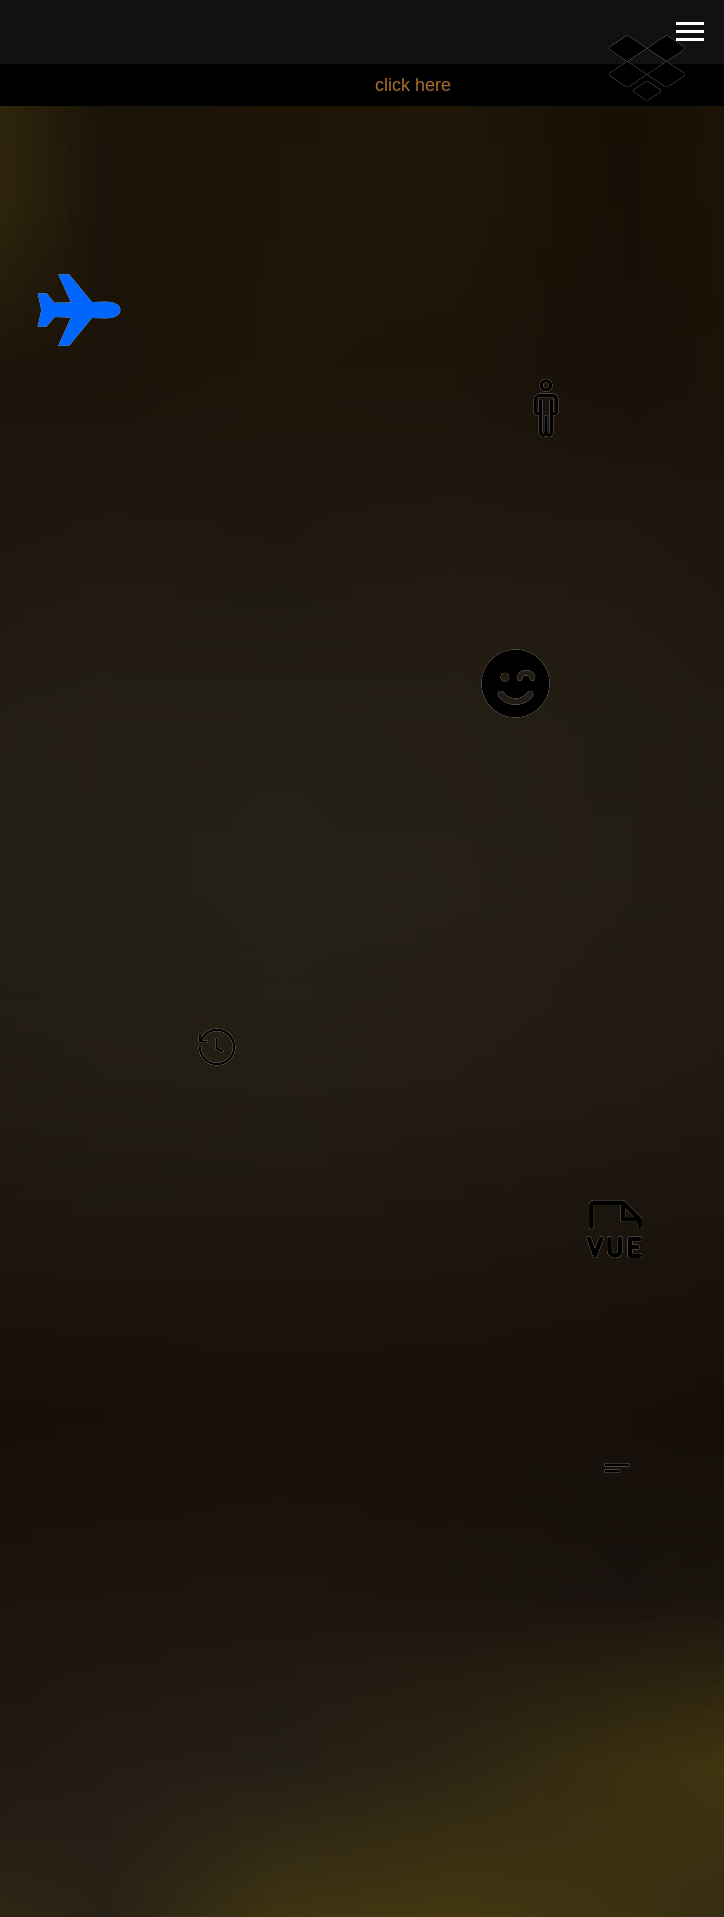 The height and width of the screenshot is (1917, 724). Describe the element at coordinates (647, 64) in the screenshot. I see `open Dropbox app` at that location.